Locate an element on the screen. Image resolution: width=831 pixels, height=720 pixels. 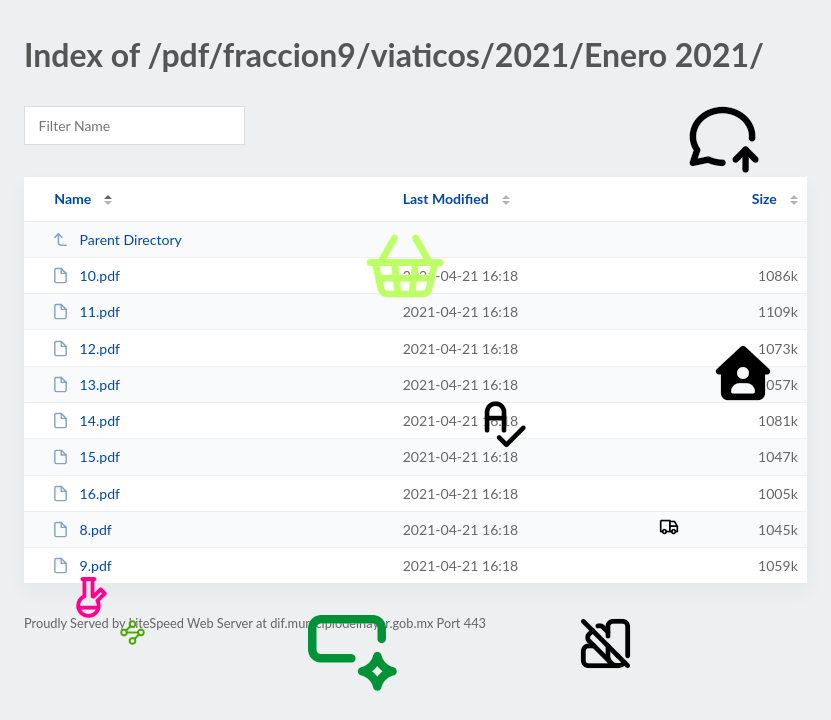
enable spellcheck for text input is located at coordinates (504, 423).